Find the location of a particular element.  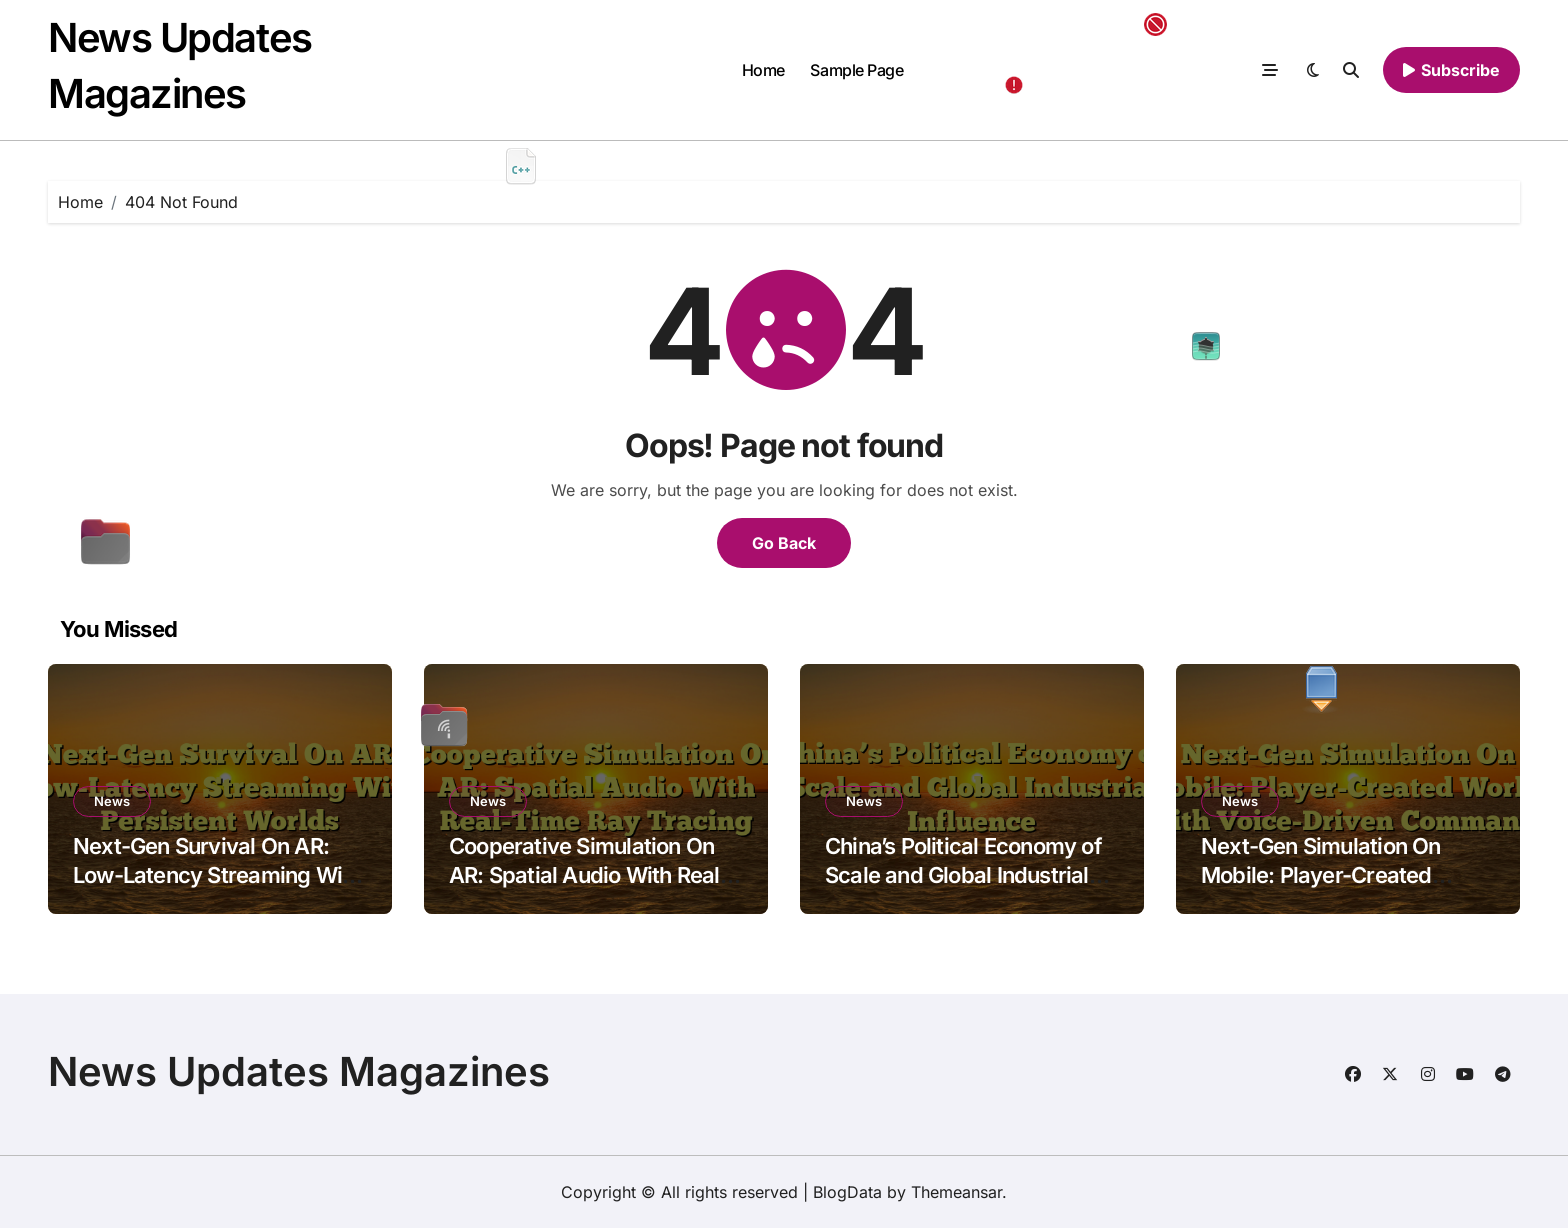

a c++ source code file is located at coordinates (521, 166).